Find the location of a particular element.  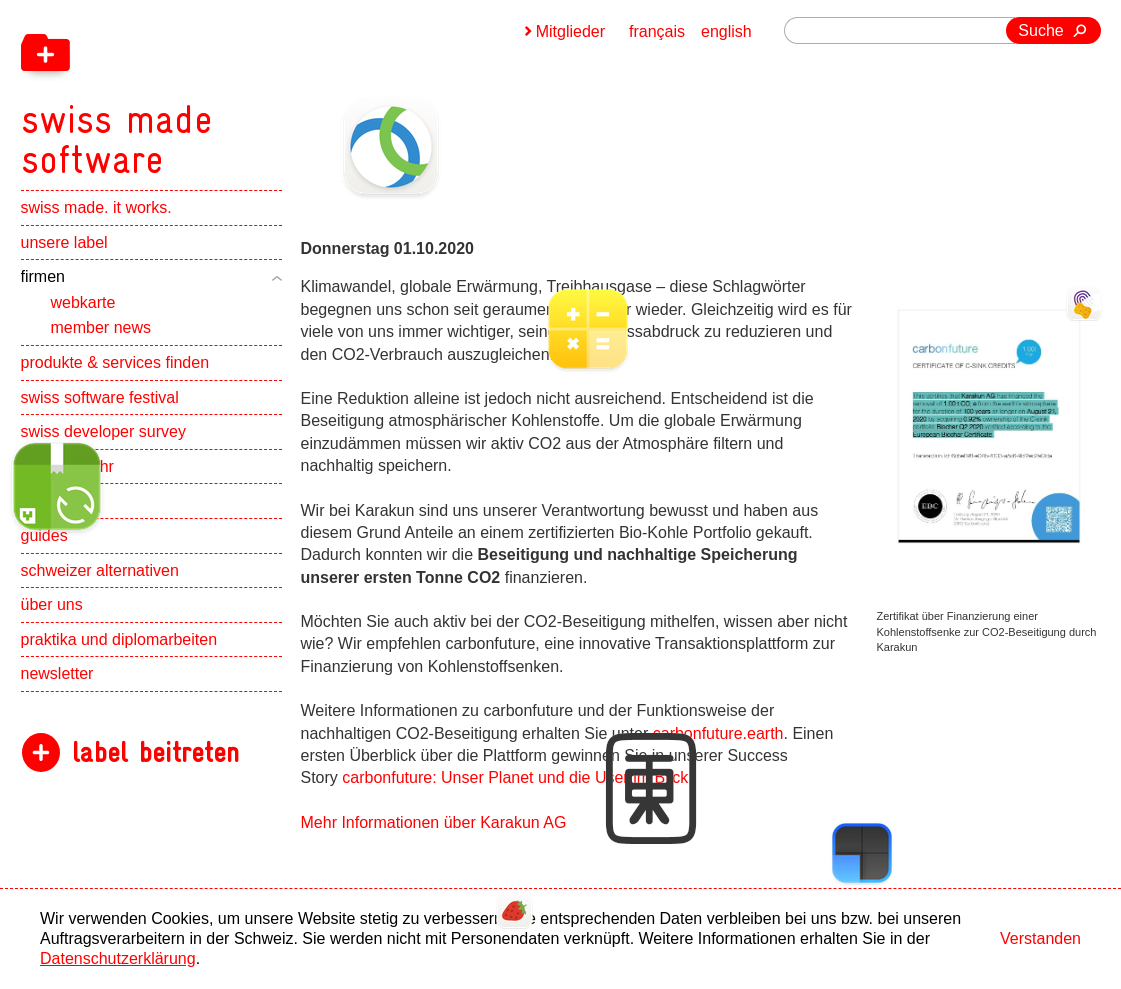

launch gnome mahjongg tile matching game is located at coordinates (654, 788).